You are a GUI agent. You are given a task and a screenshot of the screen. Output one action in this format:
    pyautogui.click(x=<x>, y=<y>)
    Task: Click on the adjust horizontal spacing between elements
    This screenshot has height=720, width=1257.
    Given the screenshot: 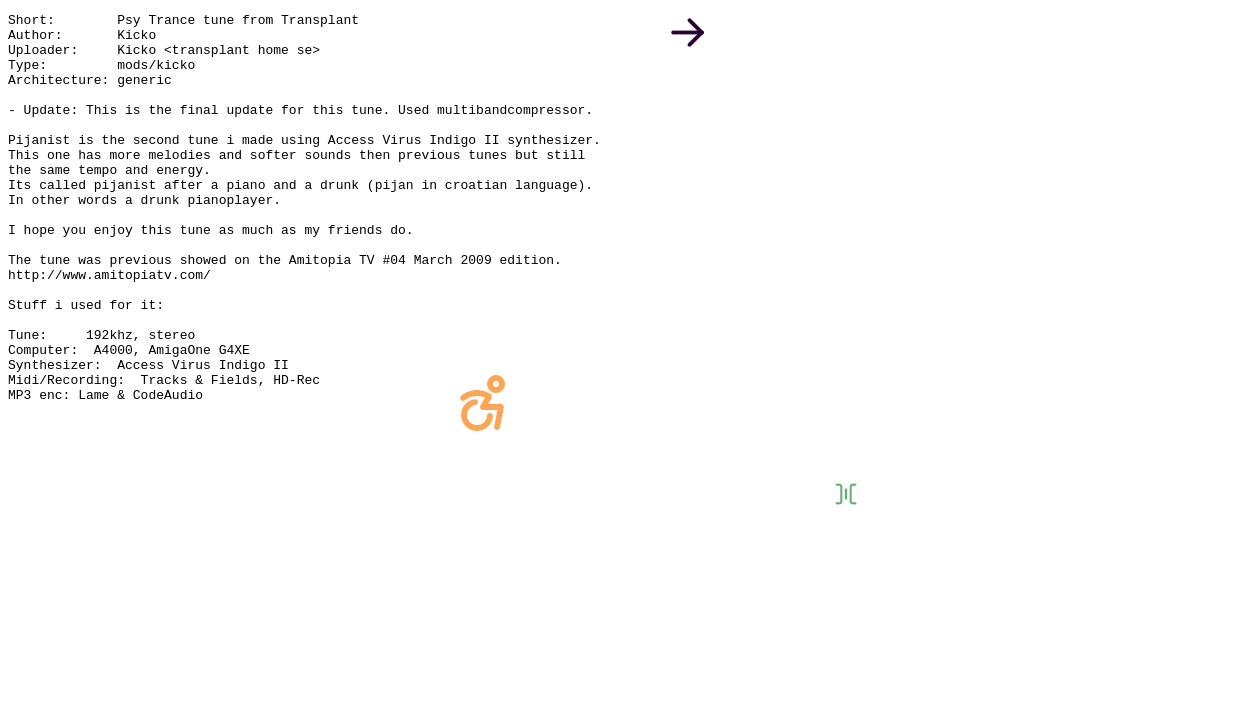 What is the action you would take?
    pyautogui.click(x=846, y=494)
    